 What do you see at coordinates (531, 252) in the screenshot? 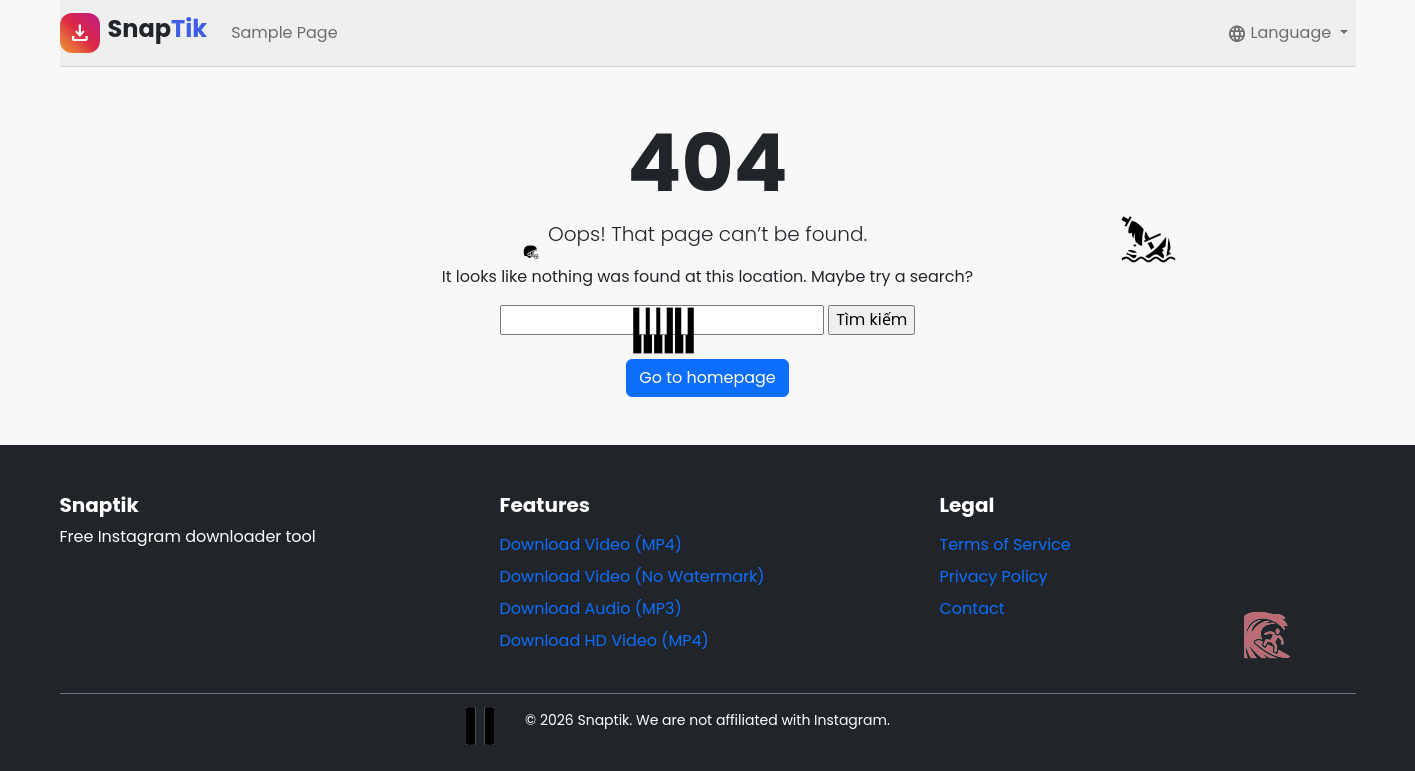
I see `access american football content or games` at bounding box center [531, 252].